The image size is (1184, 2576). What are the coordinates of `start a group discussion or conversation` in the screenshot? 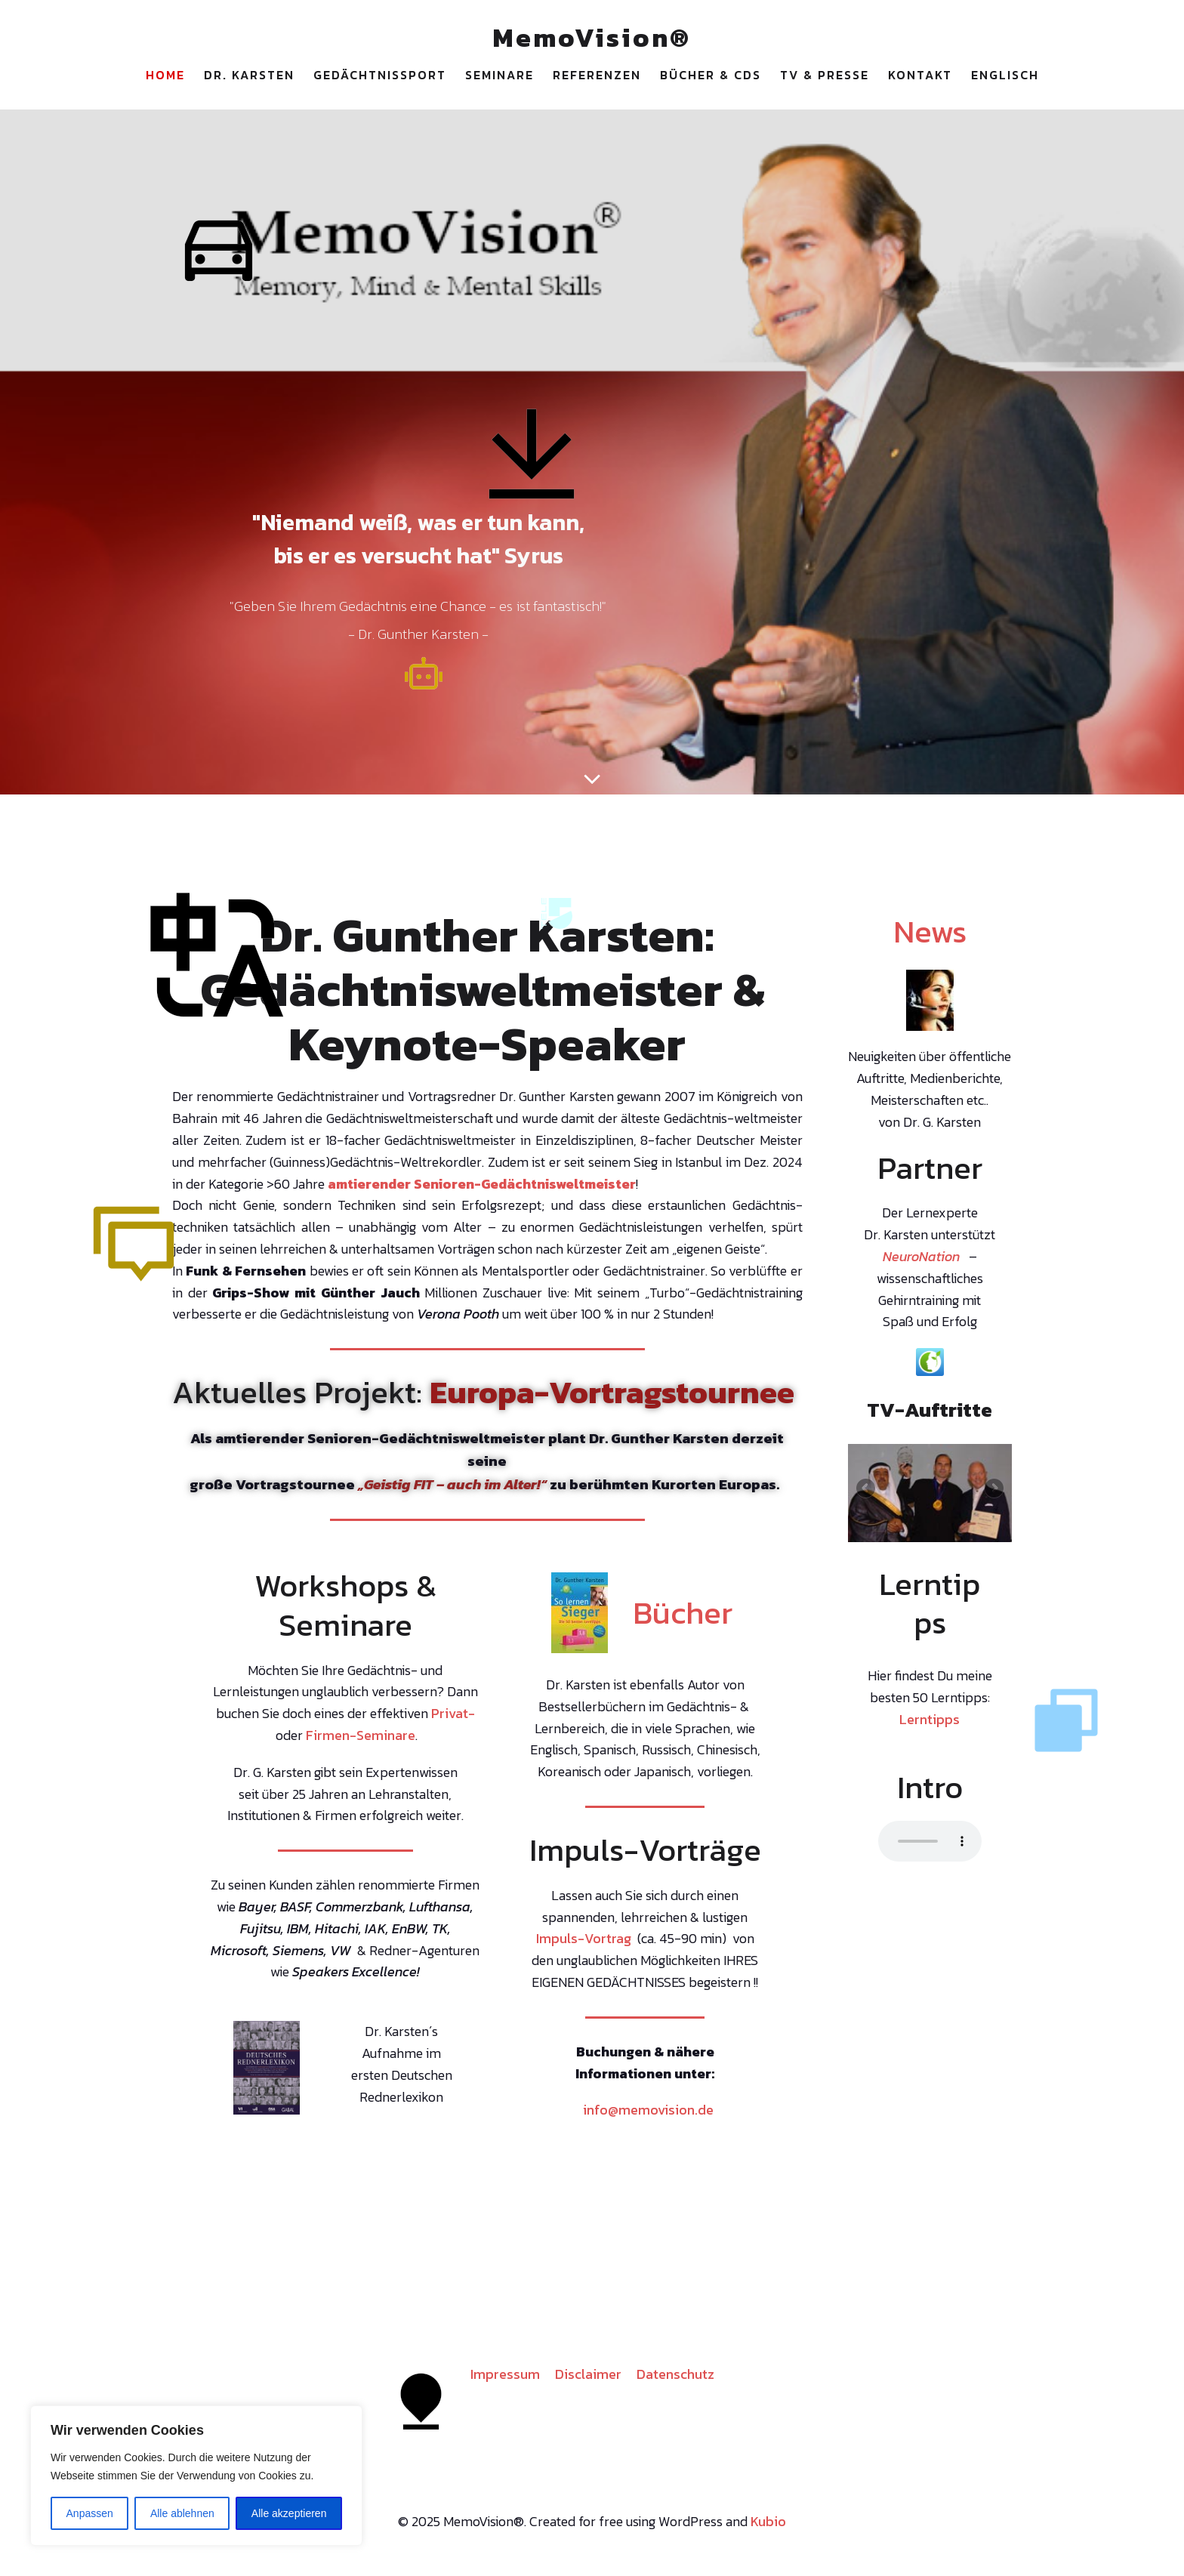 It's located at (134, 1243).